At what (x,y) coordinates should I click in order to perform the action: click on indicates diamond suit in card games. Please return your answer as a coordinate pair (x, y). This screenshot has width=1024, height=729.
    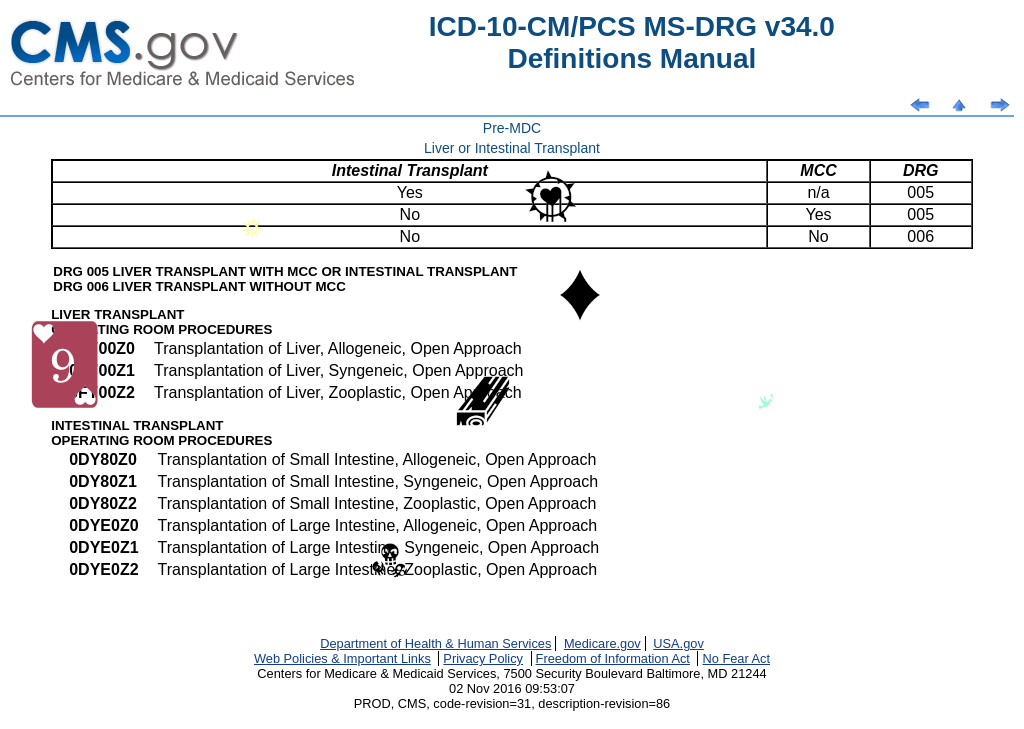
    Looking at the image, I should click on (580, 295).